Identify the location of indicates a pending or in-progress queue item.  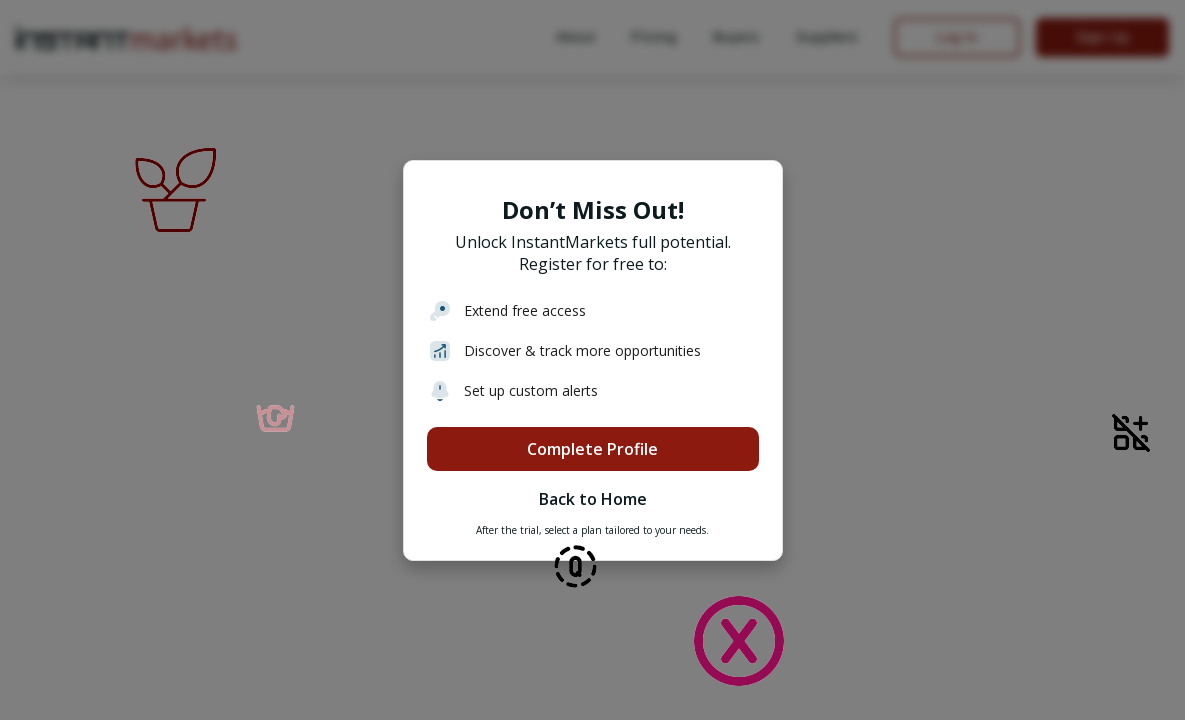
(575, 566).